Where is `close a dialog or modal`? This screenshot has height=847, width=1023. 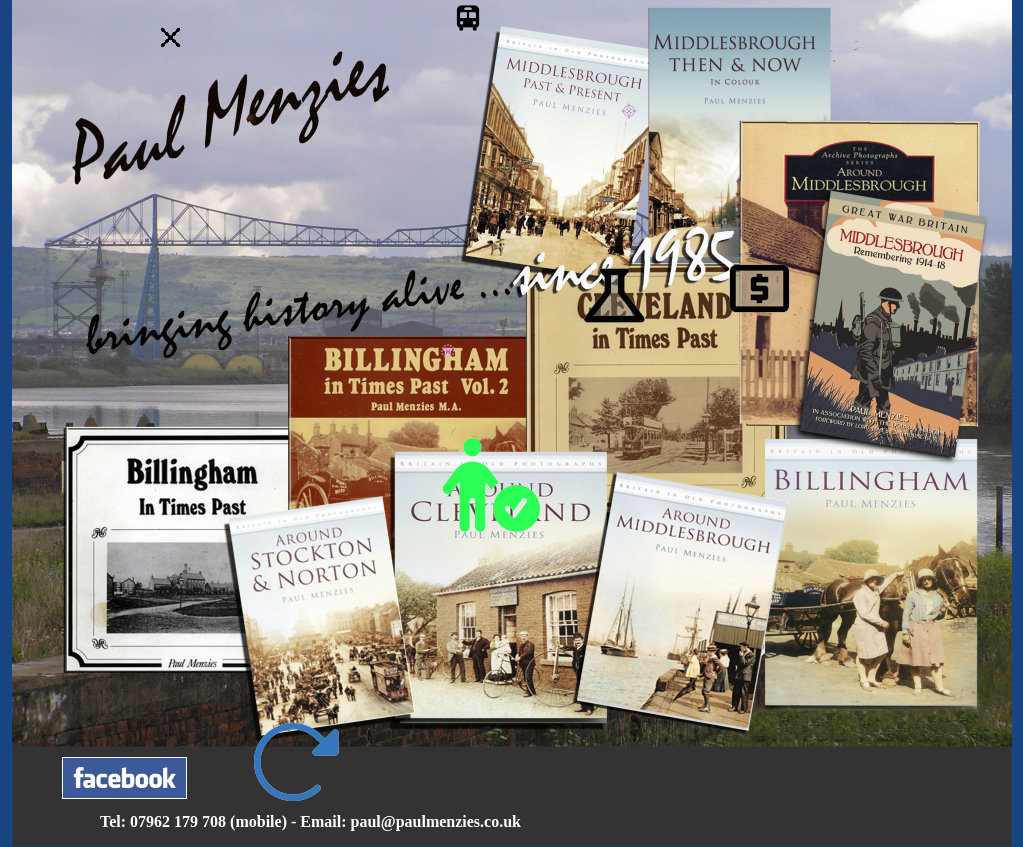
close a dialog or modal is located at coordinates (170, 37).